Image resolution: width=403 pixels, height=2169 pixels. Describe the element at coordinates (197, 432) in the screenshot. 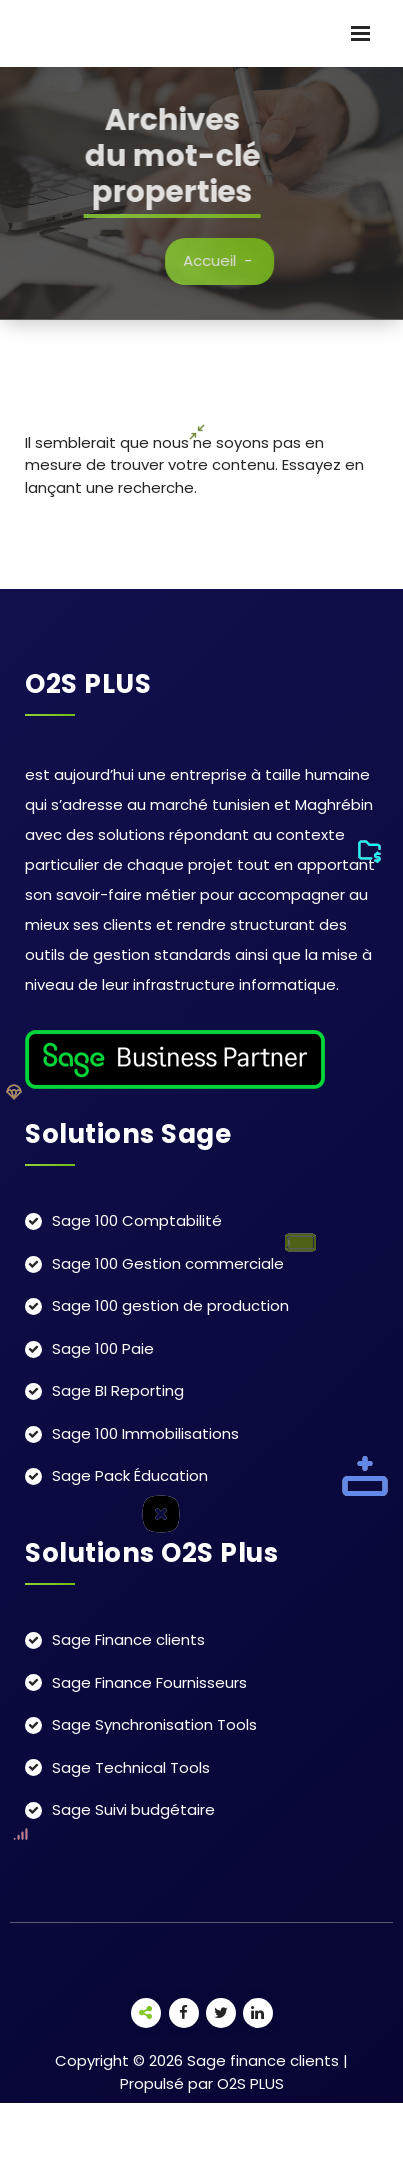

I see `minimize or reduce window size` at that location.